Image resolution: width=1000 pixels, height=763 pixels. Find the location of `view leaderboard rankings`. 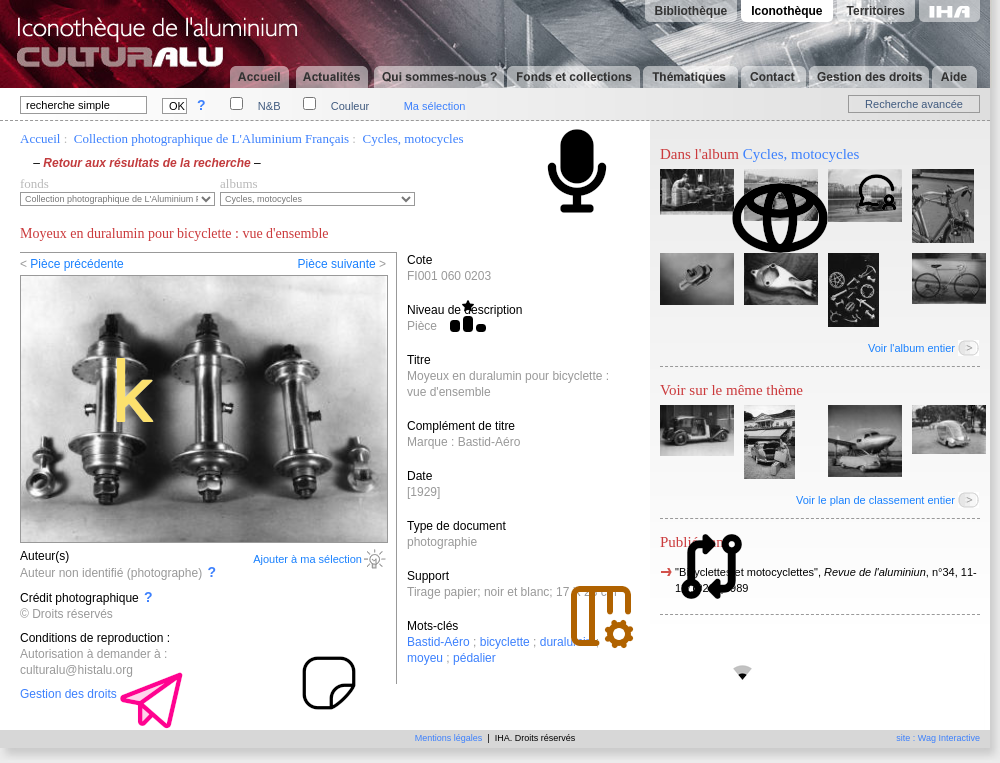

view leaderboard rankings is located at coordinates (468, 316).